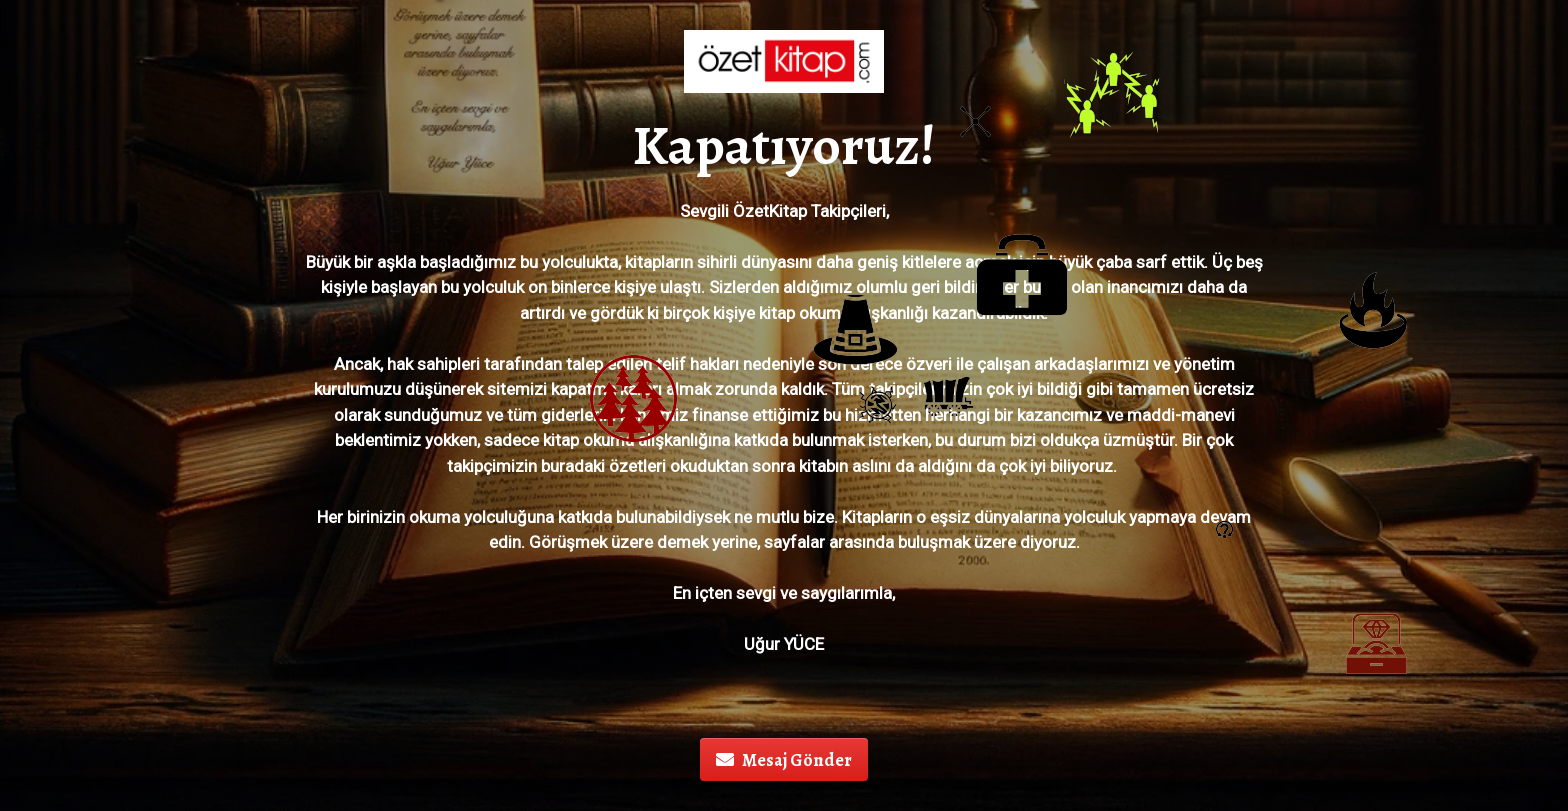  Describe the element at coordinates (855, 329) in the screenshot. I see `thanksgiving-themed content or seasonal event` at that location.